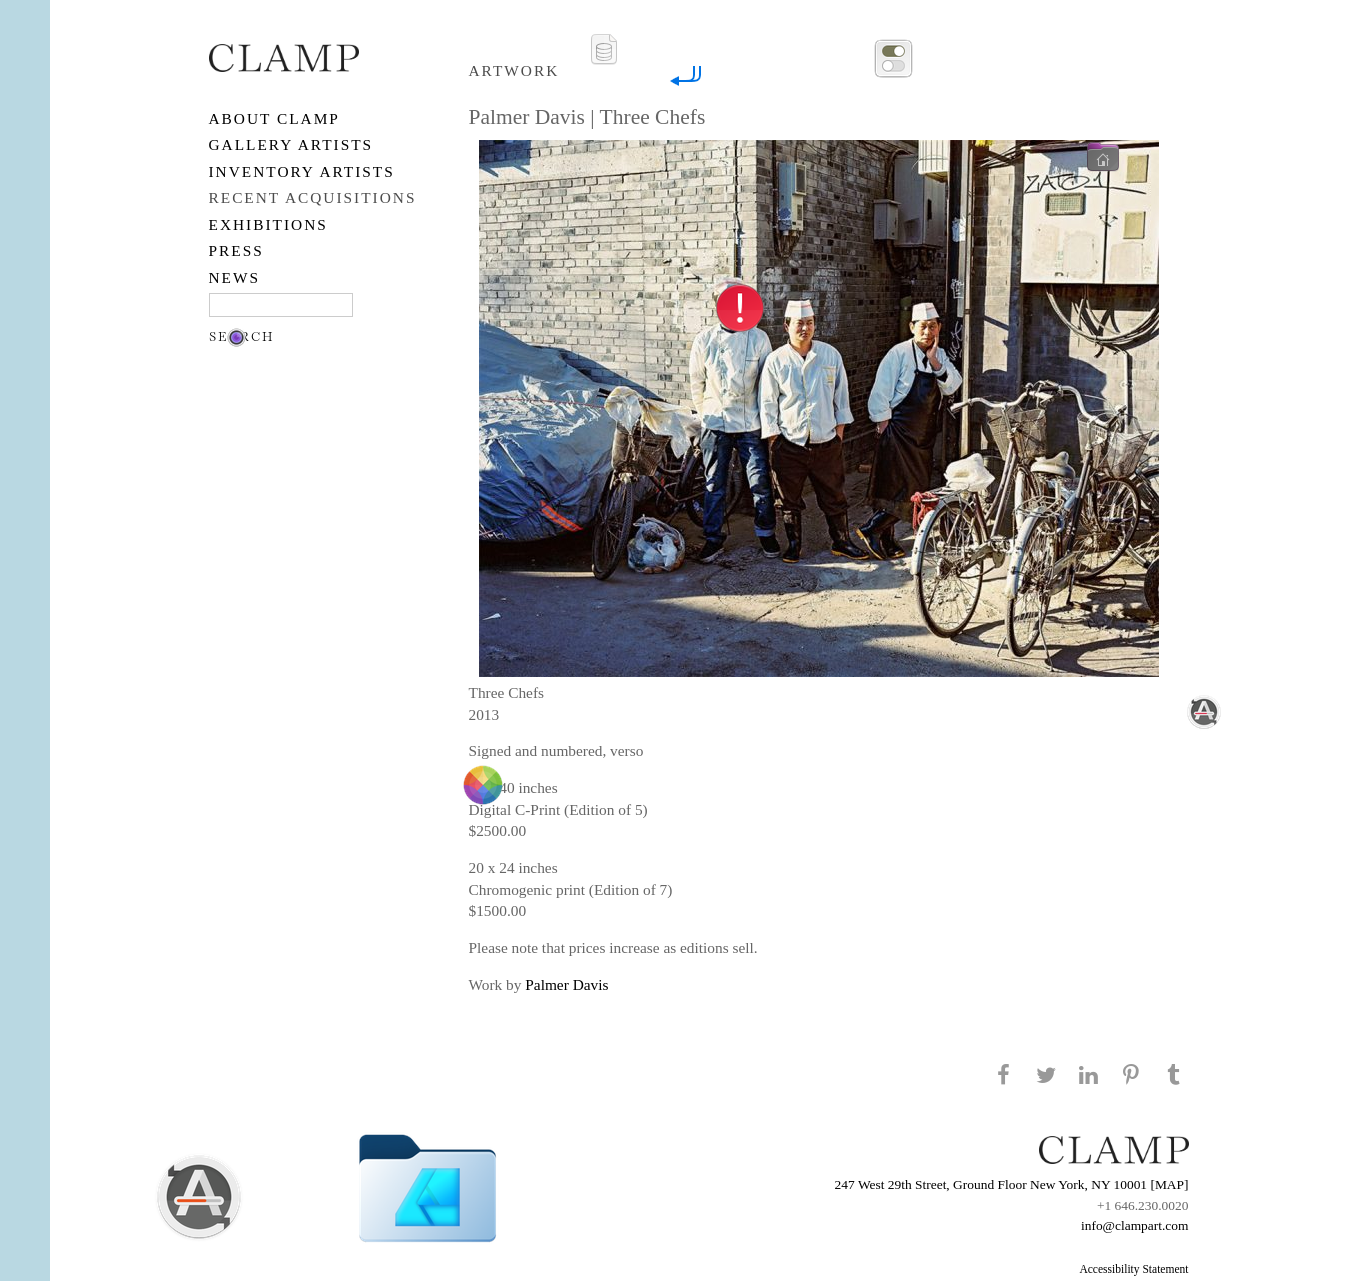 The height and width of the screenshot is (1281, 1357). Describe the element at coordinates (893, 58) in the screenshot. I see `open gnome tweaks to customize desktop settings` at that location.